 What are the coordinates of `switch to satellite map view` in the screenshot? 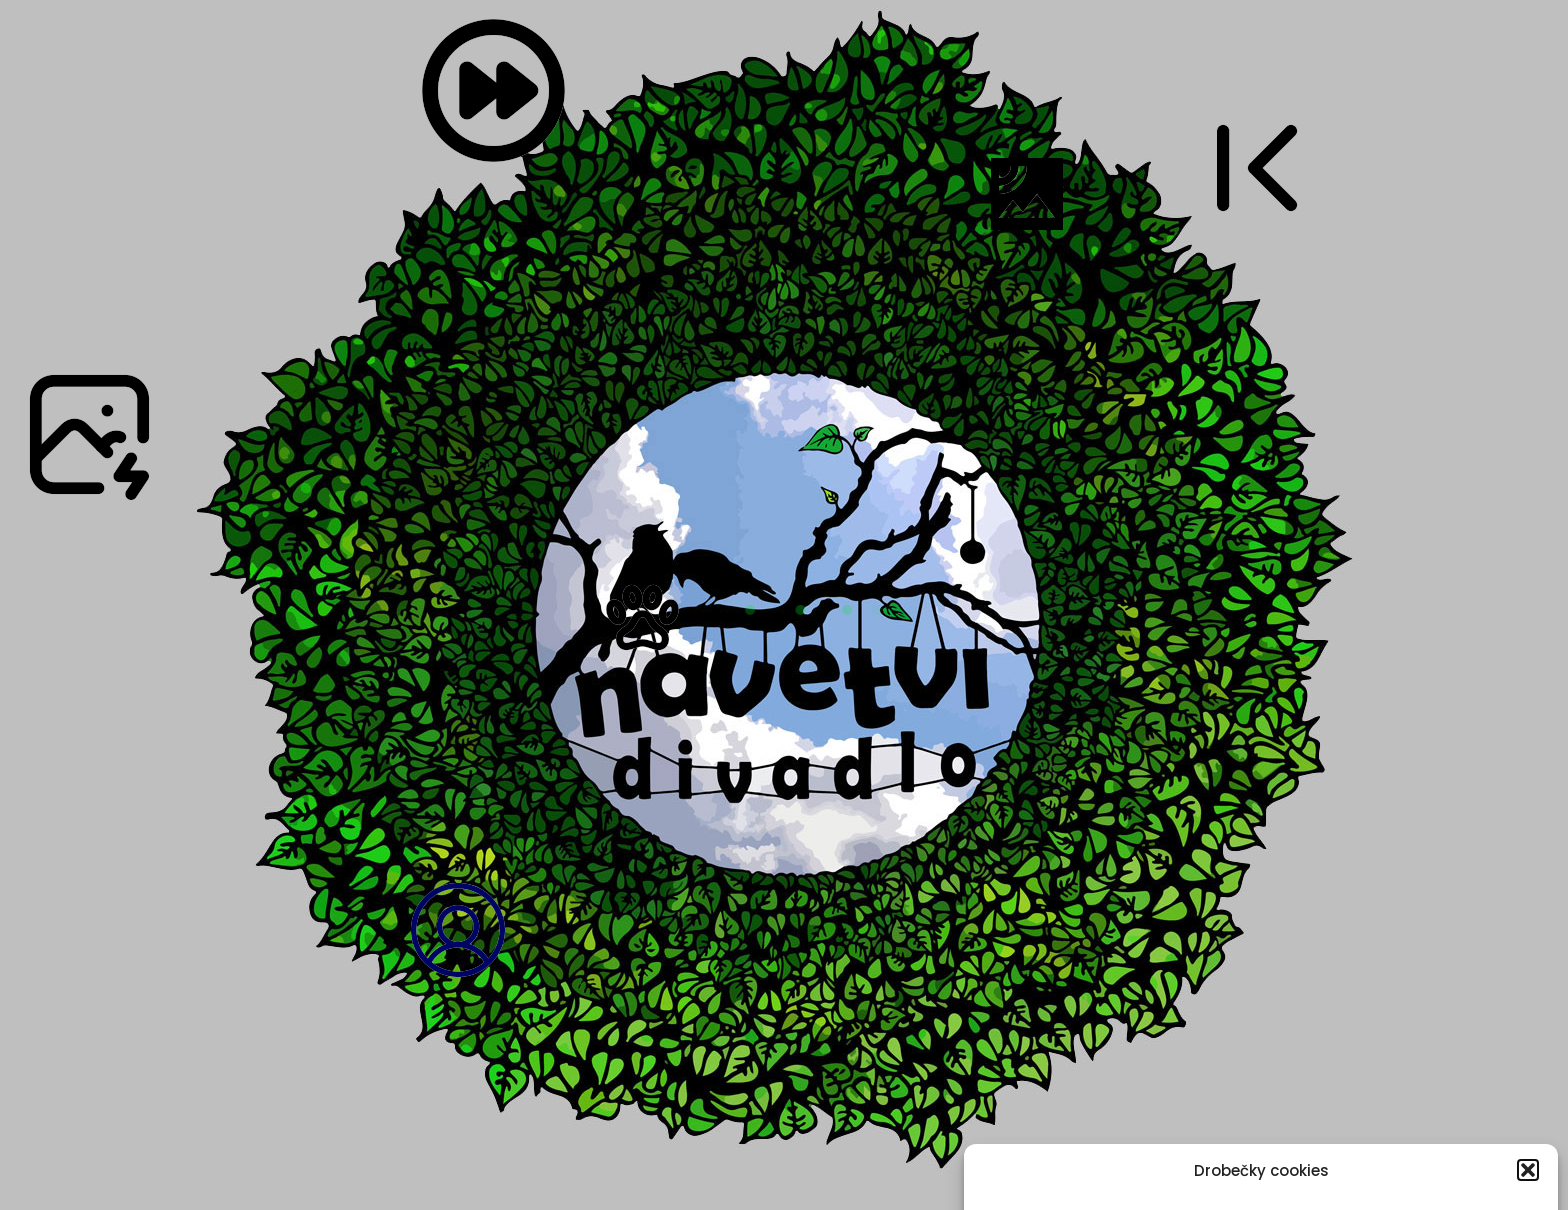 It's located at (1027, 194).